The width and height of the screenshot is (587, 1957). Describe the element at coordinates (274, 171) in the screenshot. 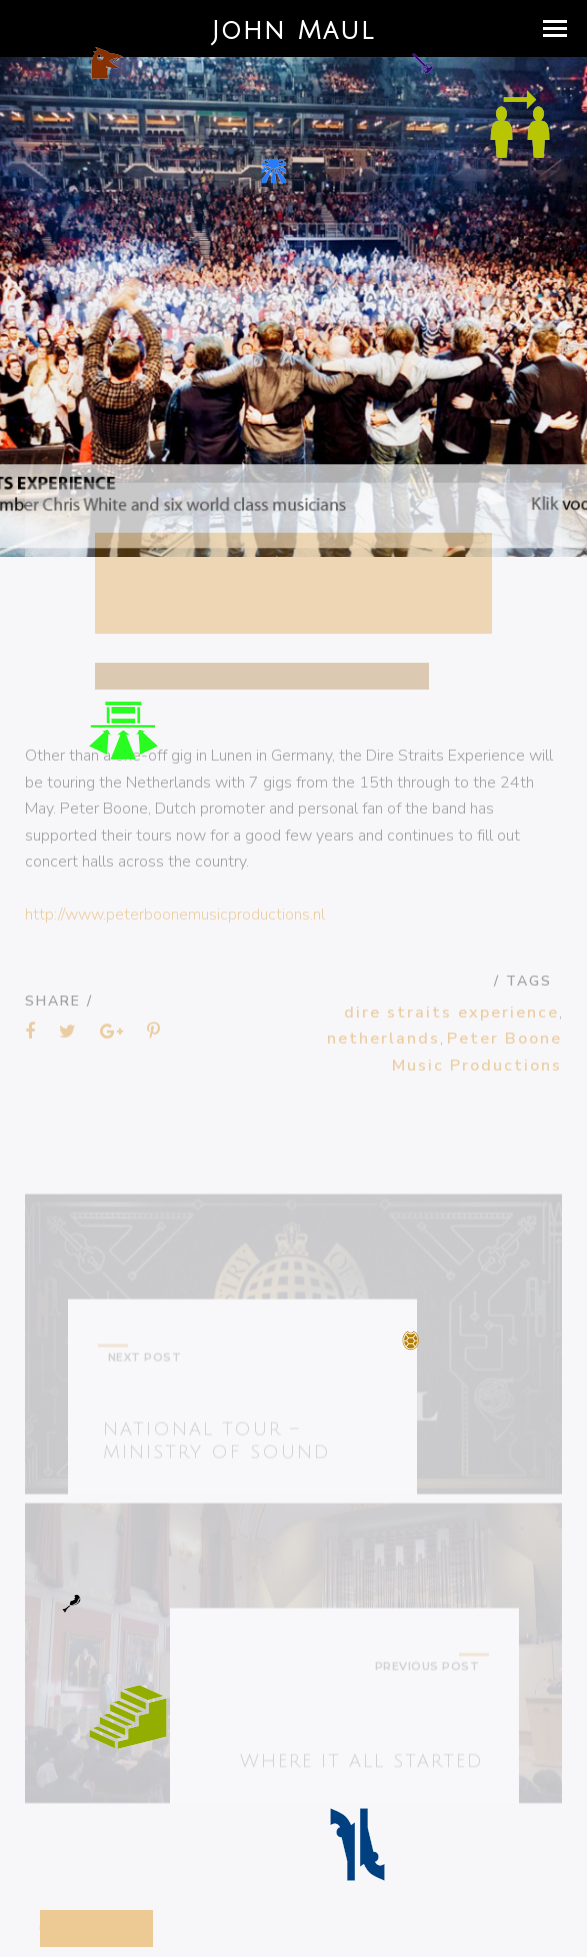

I see `indicates sunny or clear weather conditions` at that location.